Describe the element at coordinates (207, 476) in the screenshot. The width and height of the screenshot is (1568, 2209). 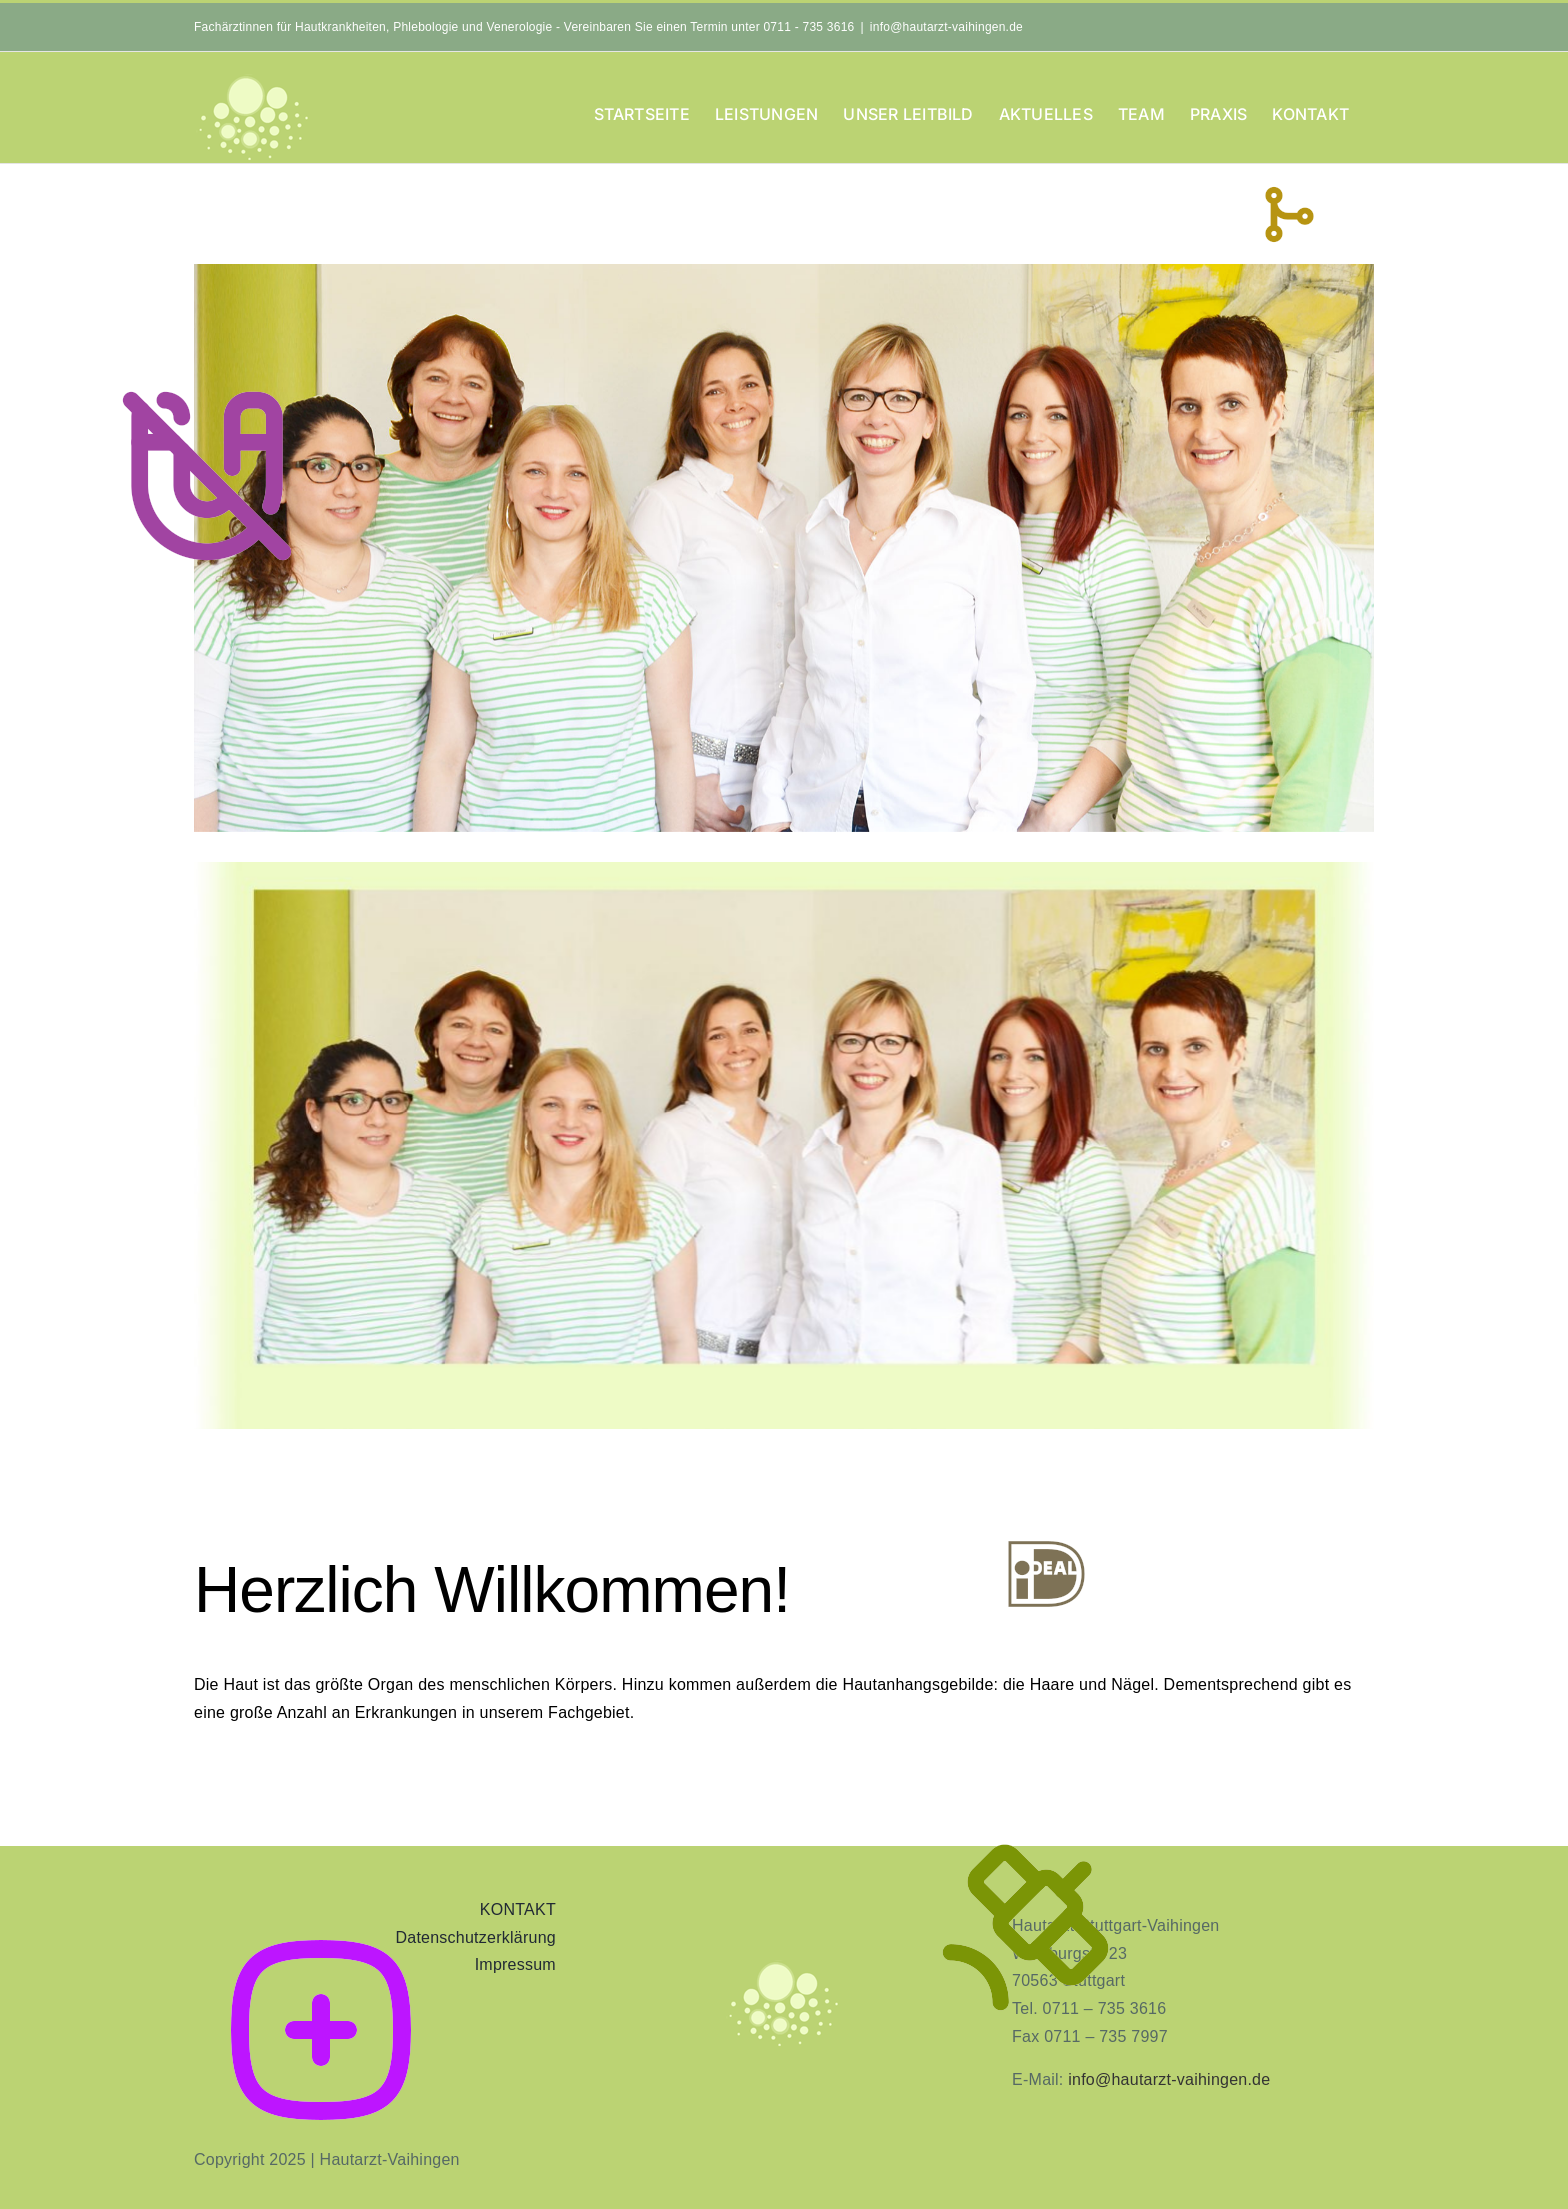
I see `disable magnetic snap or alignment` at that location.